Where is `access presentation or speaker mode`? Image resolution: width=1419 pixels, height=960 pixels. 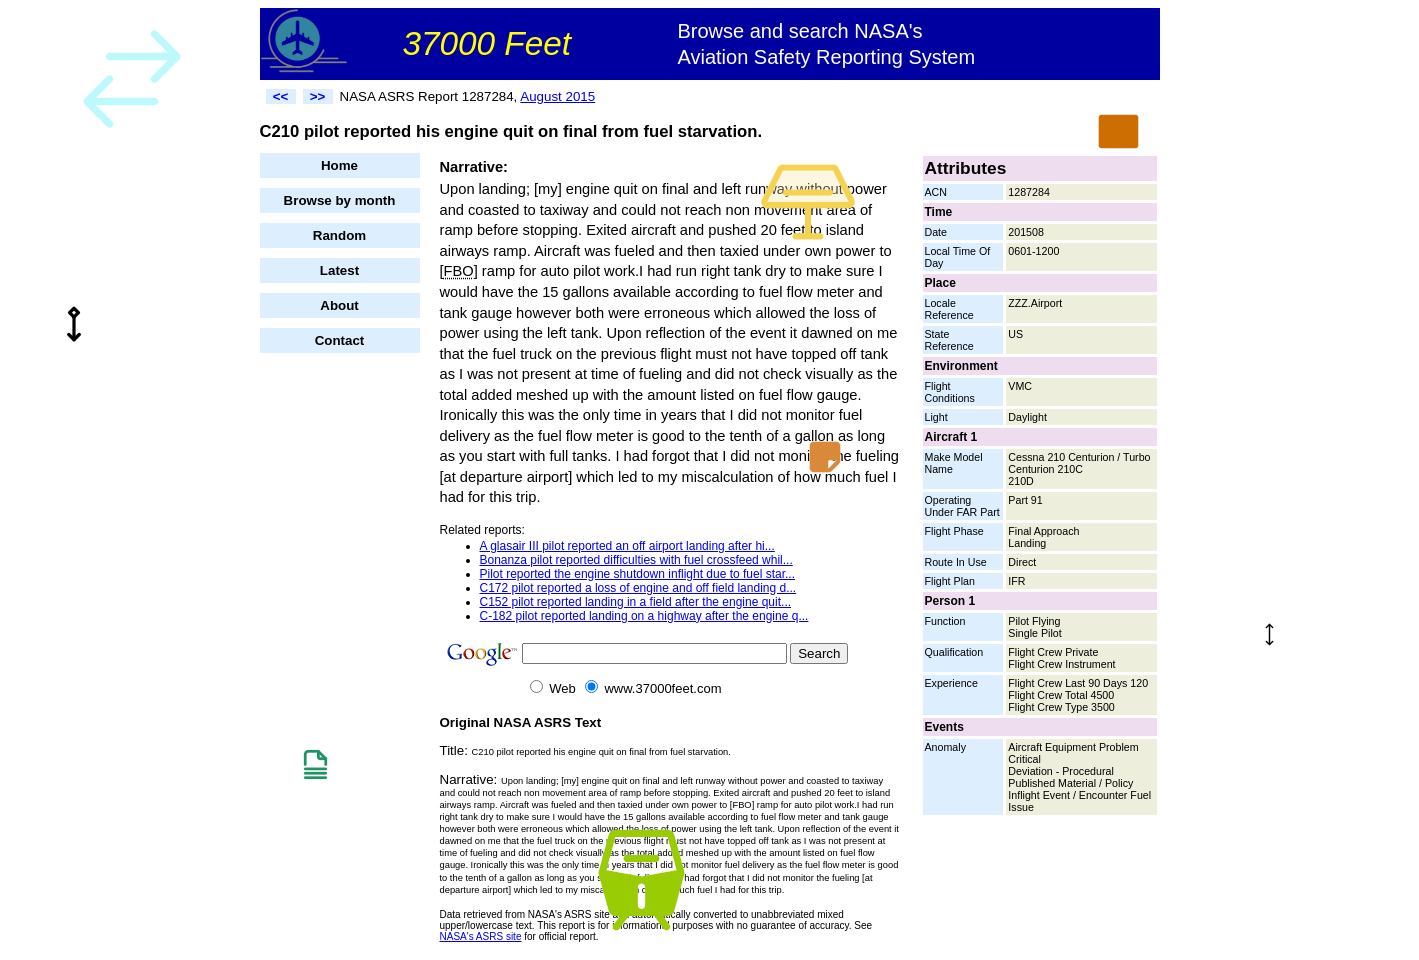 access presentation or speaker mode is located at coordinates (808, 202).